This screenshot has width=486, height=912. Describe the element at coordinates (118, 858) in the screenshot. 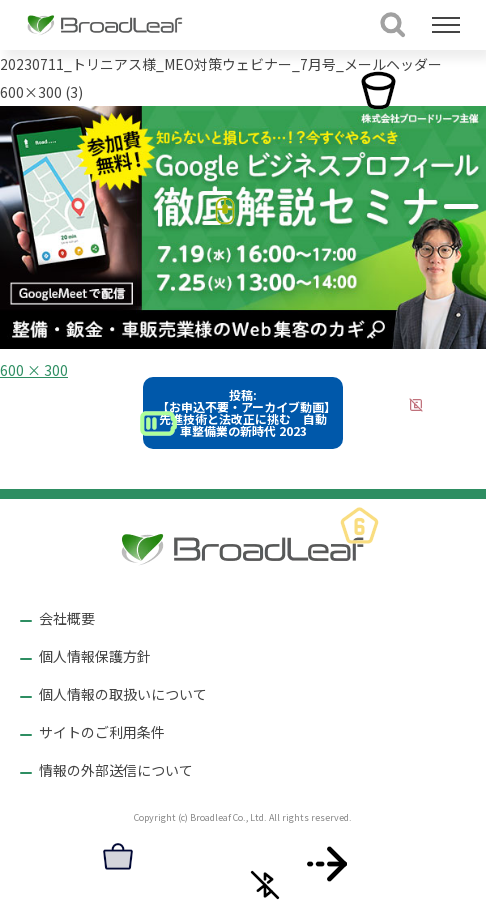

I see `view your shopping bag` at that location.